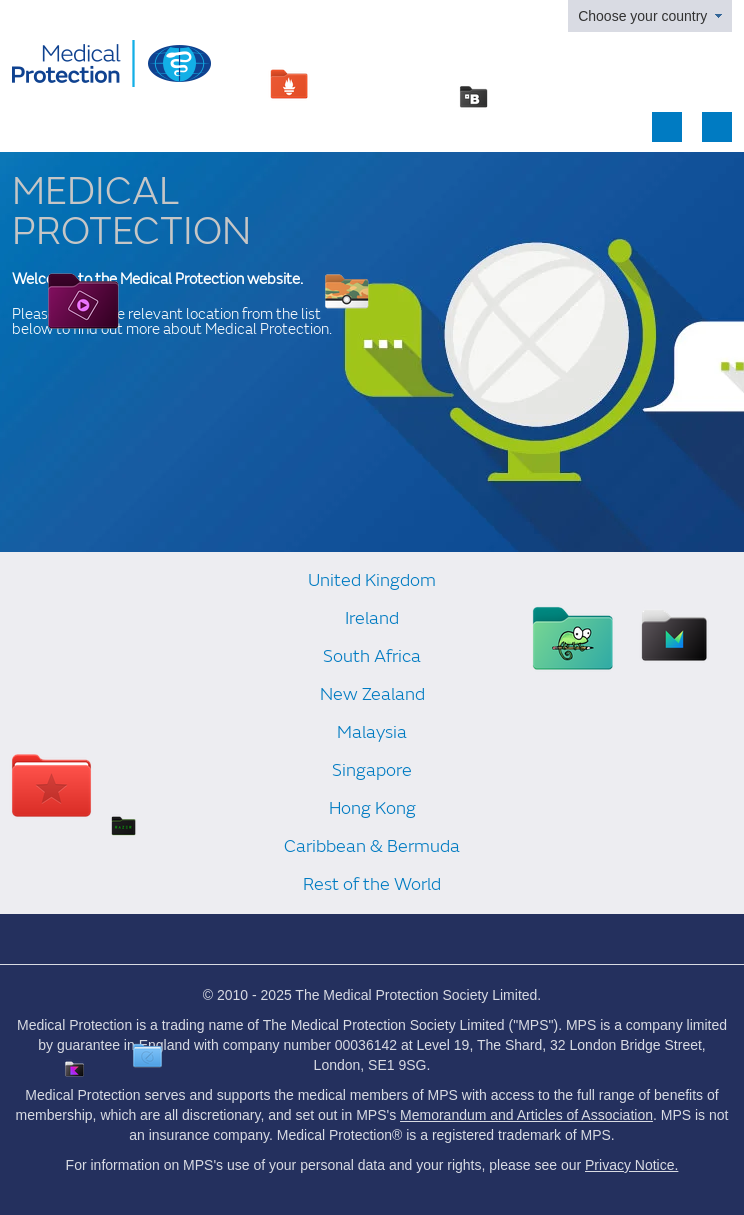 This screenshot has height=1215, width=744. Describe the element at coordinates (473, 97) in the screenshot. I see `open bethesda.net game files folder` at that location.